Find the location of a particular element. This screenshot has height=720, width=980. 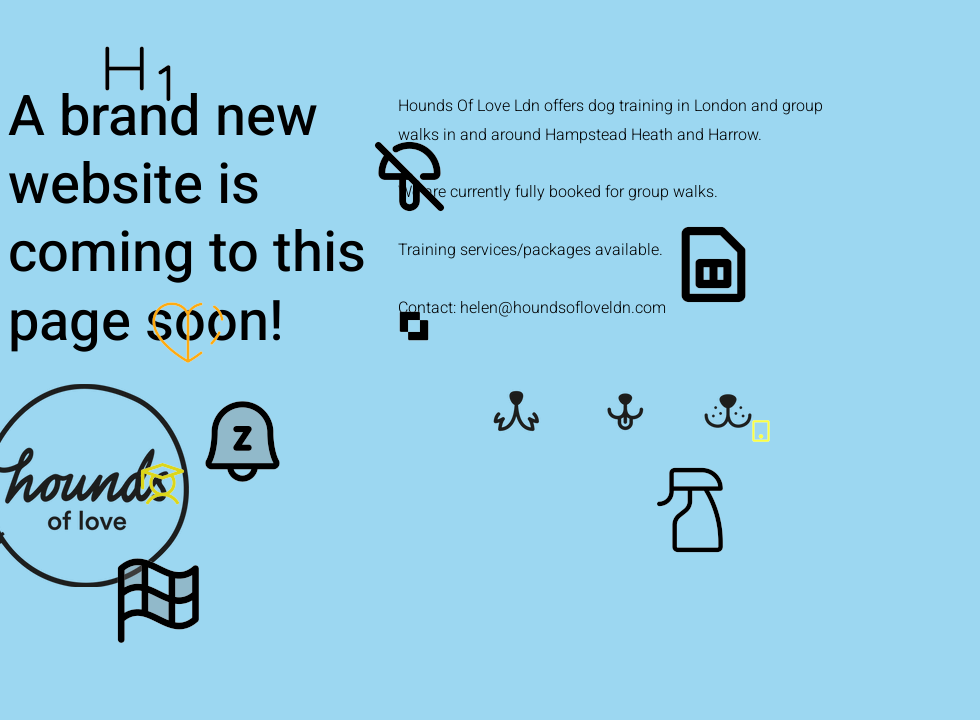

manage sim card settings is located at coordinates (713, 264).